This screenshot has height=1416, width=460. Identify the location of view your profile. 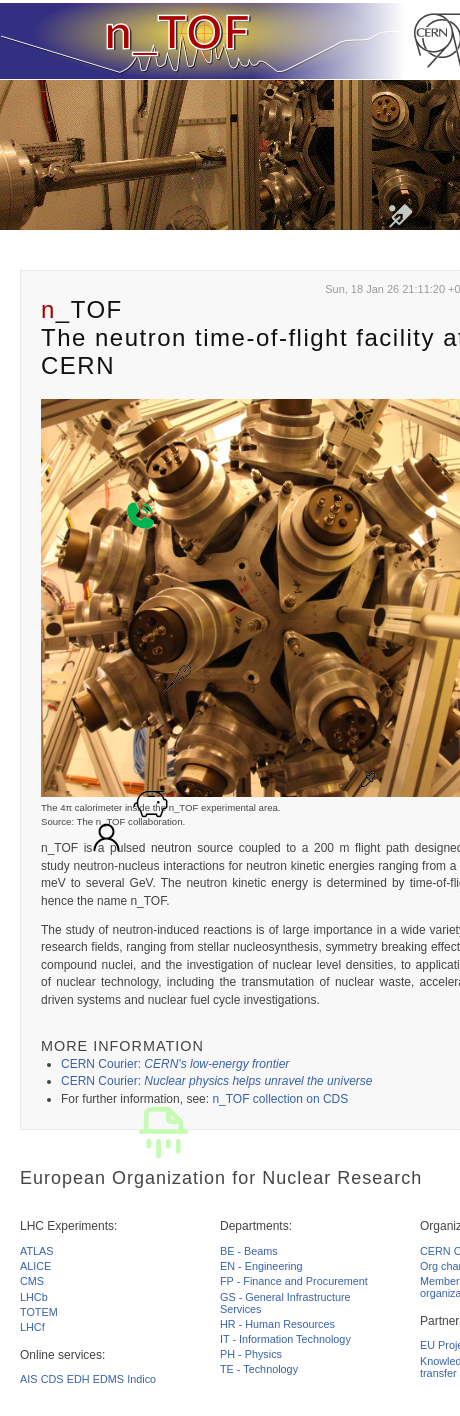
(106, 837).